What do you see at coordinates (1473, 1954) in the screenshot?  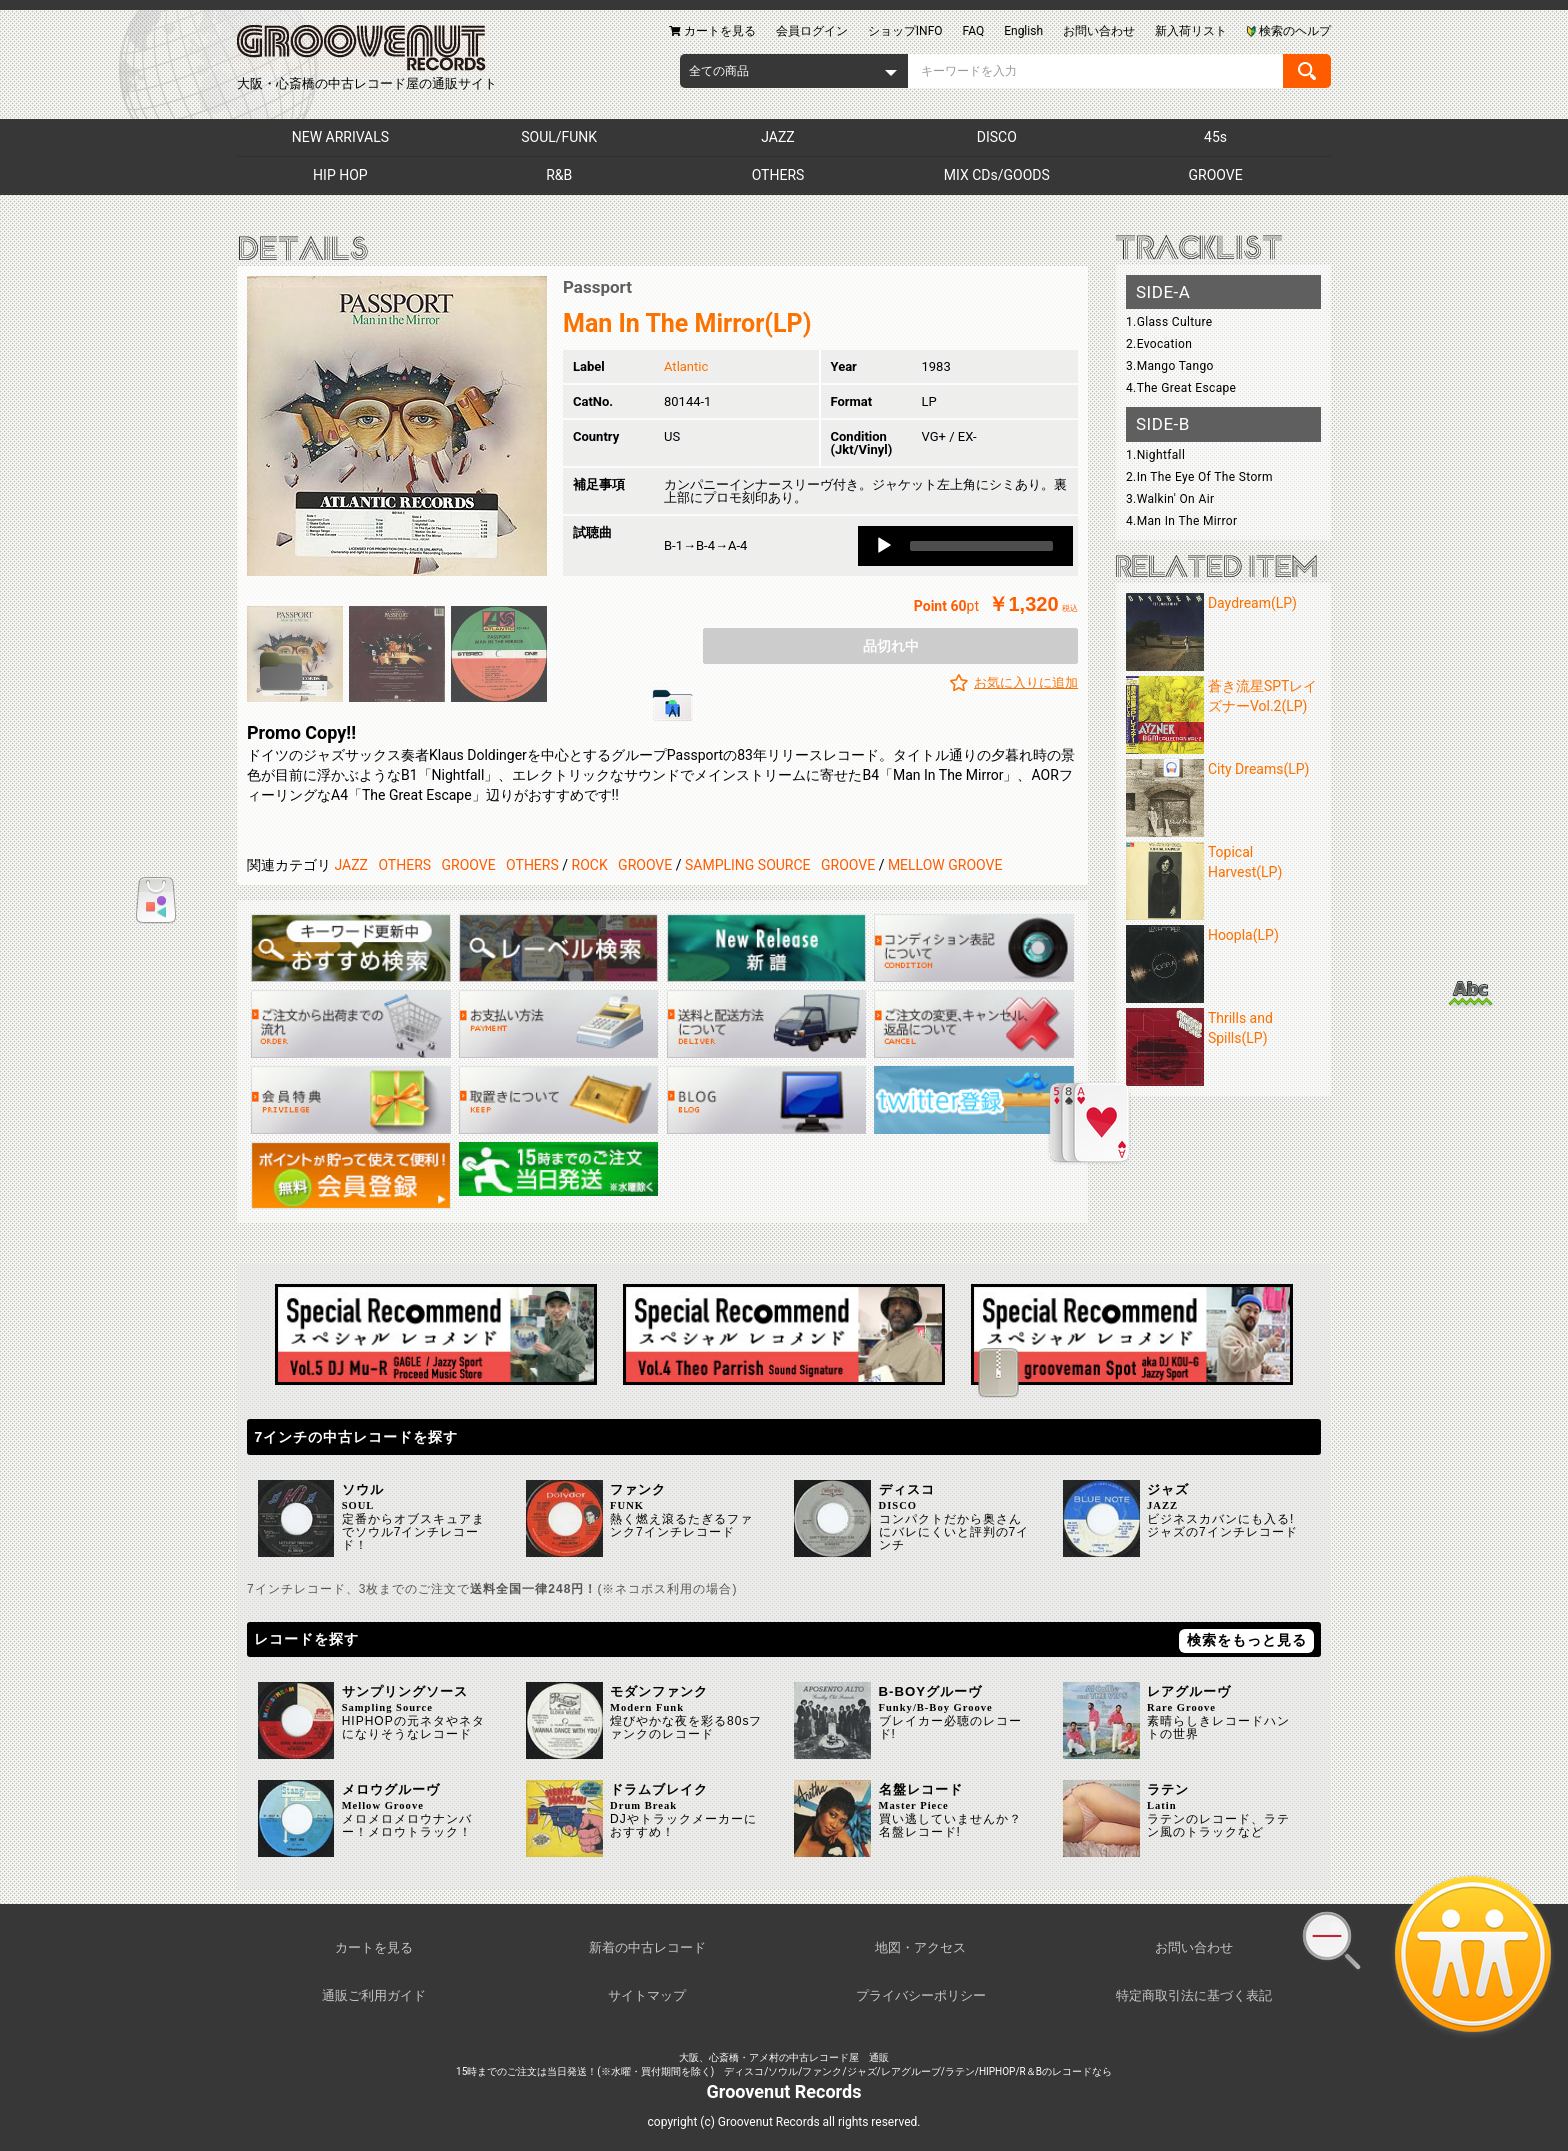 I see `open find my friends` at bounding box center [1473, 1954].